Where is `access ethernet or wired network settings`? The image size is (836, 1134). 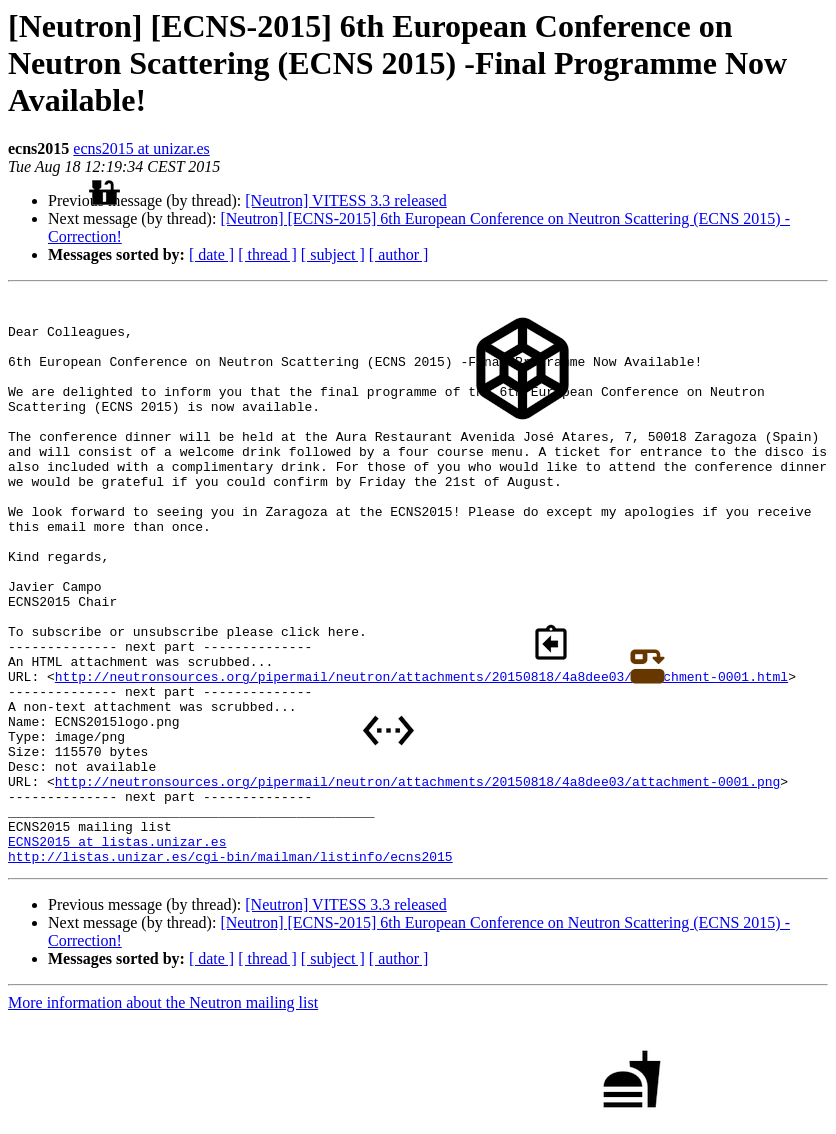
access ethernet or wired network settings is located at coordinates (388, 730).